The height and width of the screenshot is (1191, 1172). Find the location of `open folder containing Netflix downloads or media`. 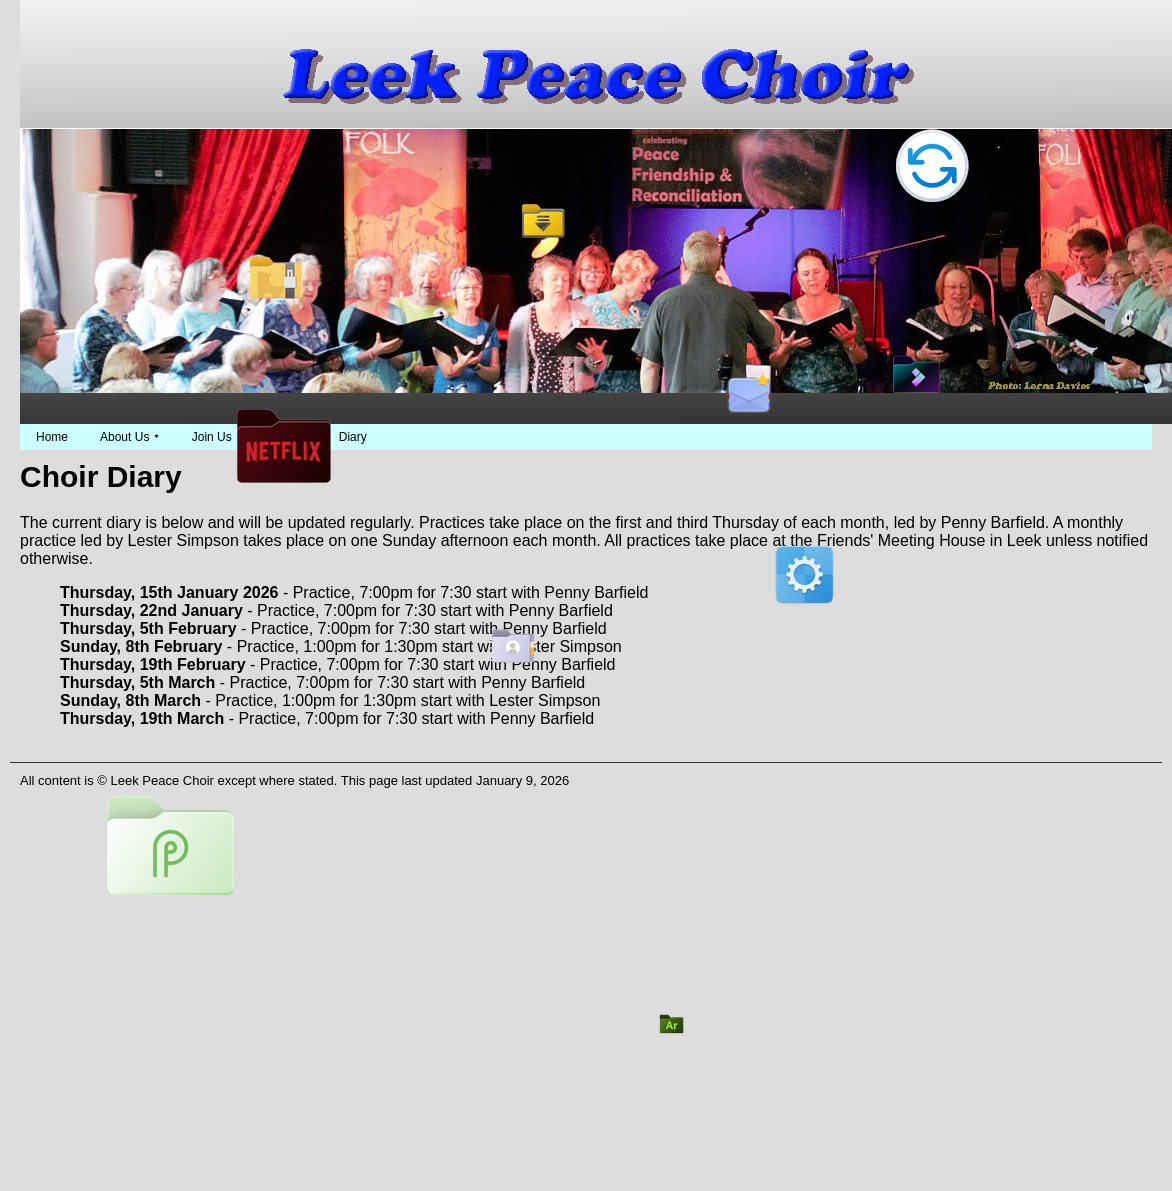

open folder containing Netflix downloads or media is located at coordinates (283, 448).